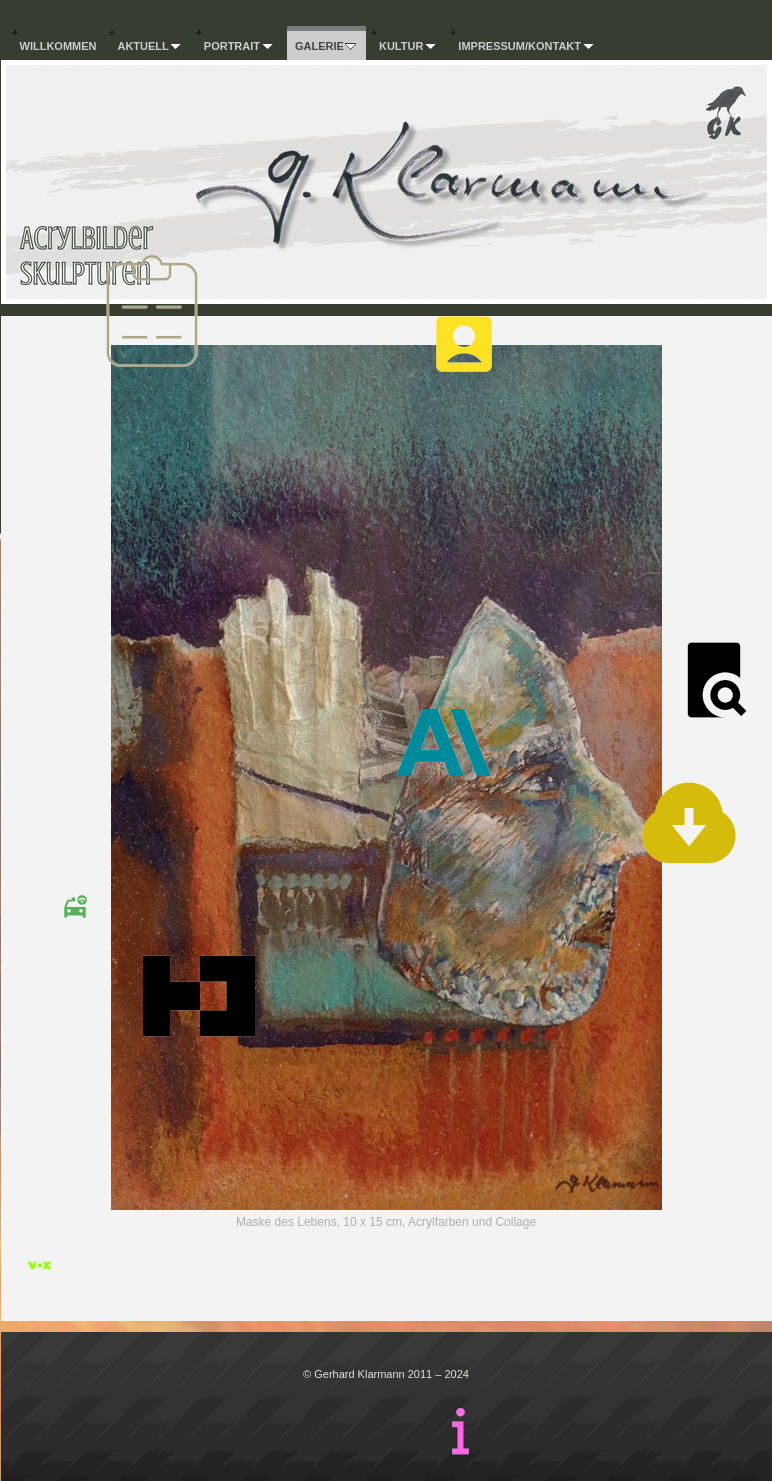 This screenshot has width=772, height=1481. Describe the element at coordinates (464, 344) in the screenshot. I see `view your account profile` at that location.